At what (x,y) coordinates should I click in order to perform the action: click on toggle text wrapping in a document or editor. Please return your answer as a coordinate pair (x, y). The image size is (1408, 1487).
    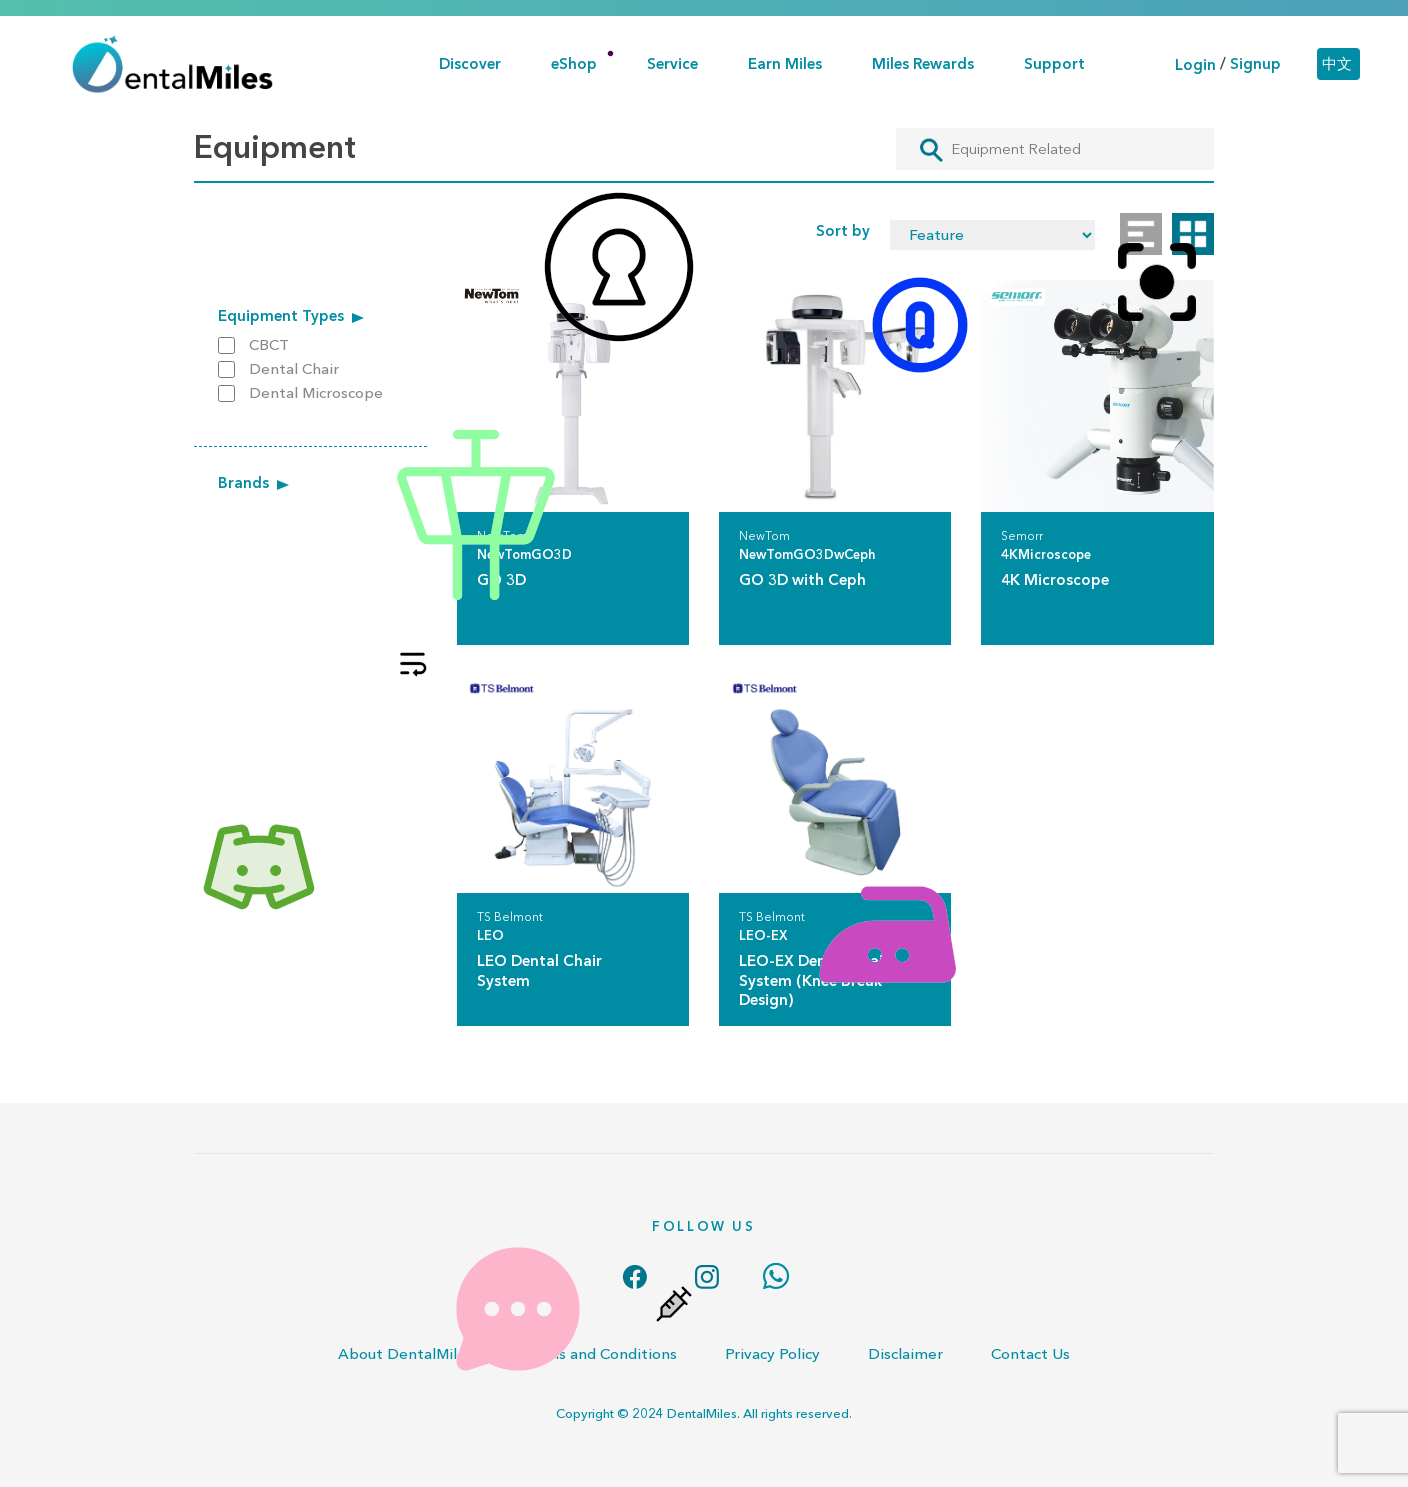
    Looking at the image, I should click on (412, 663).